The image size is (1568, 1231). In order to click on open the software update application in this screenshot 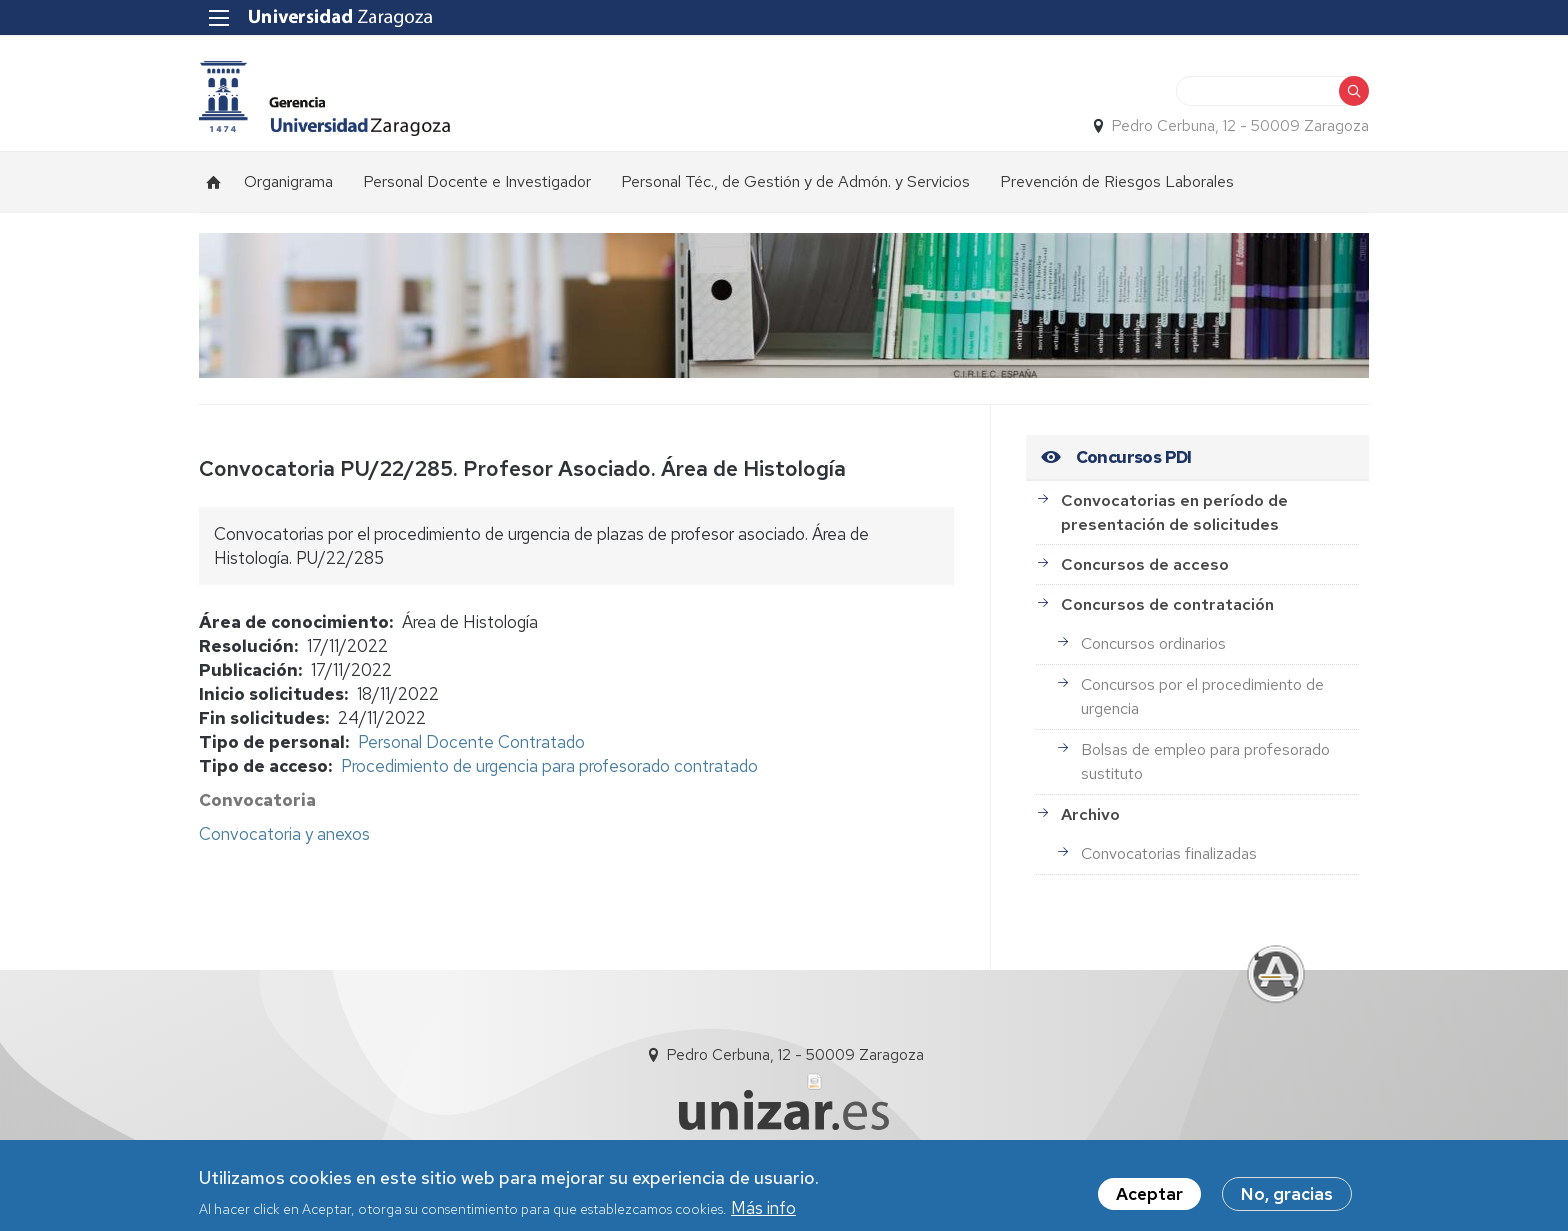, I will do `click(1276, 974)`.